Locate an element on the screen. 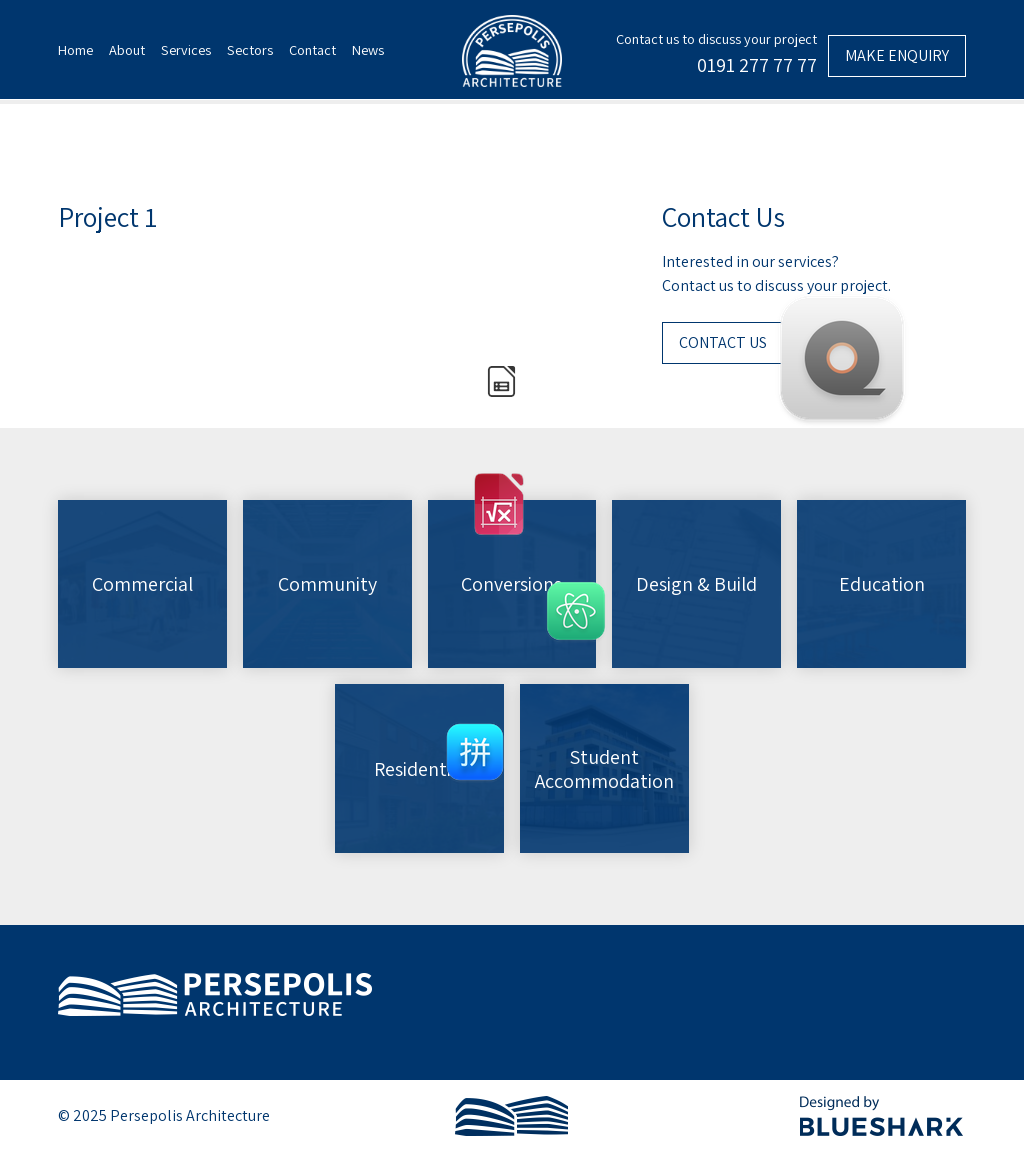 The height and width of the screenshot is (1152, 1024). open Atom text editor is located at coordinates (576, 611).